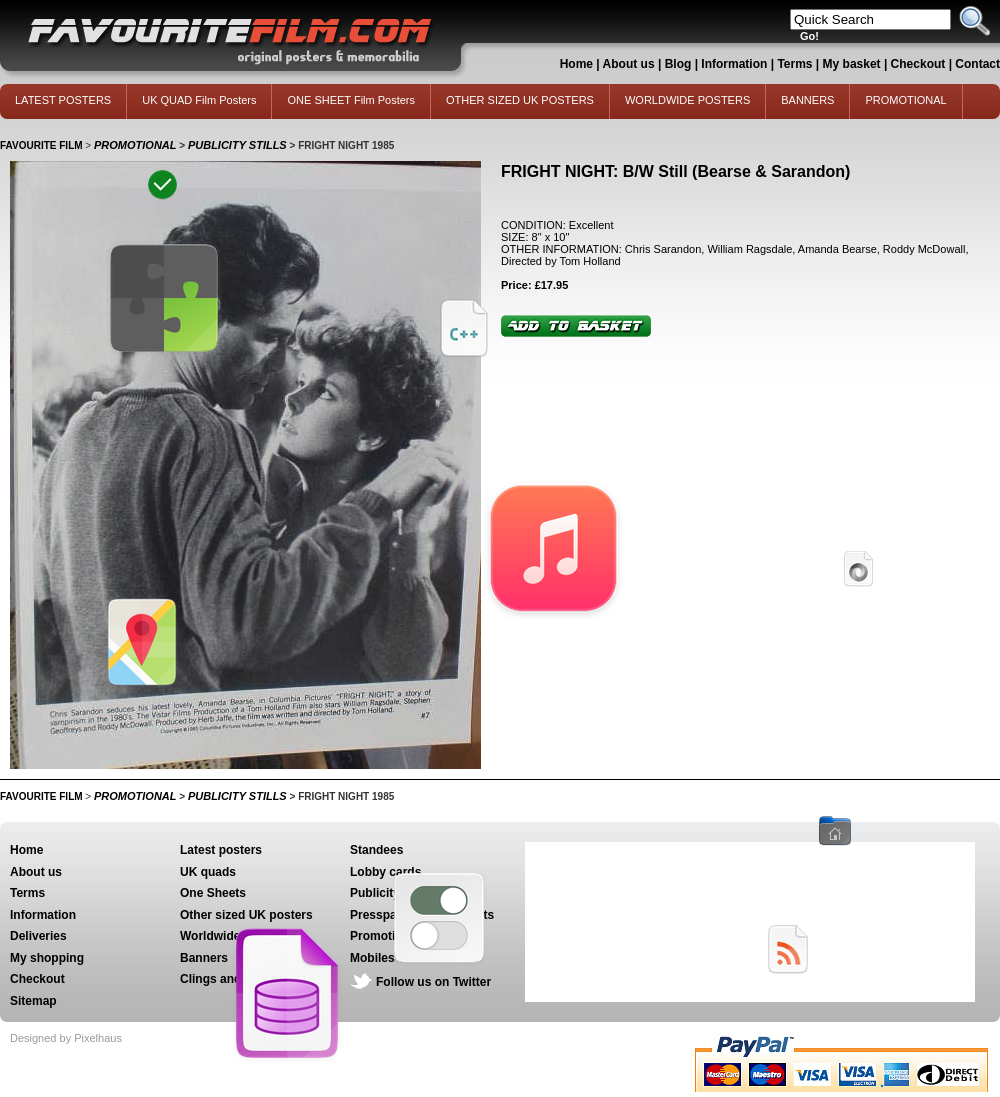  Describe the element at coordinates (162, 184) in the screenshot. I see `dropbox file sync complete` at that location.